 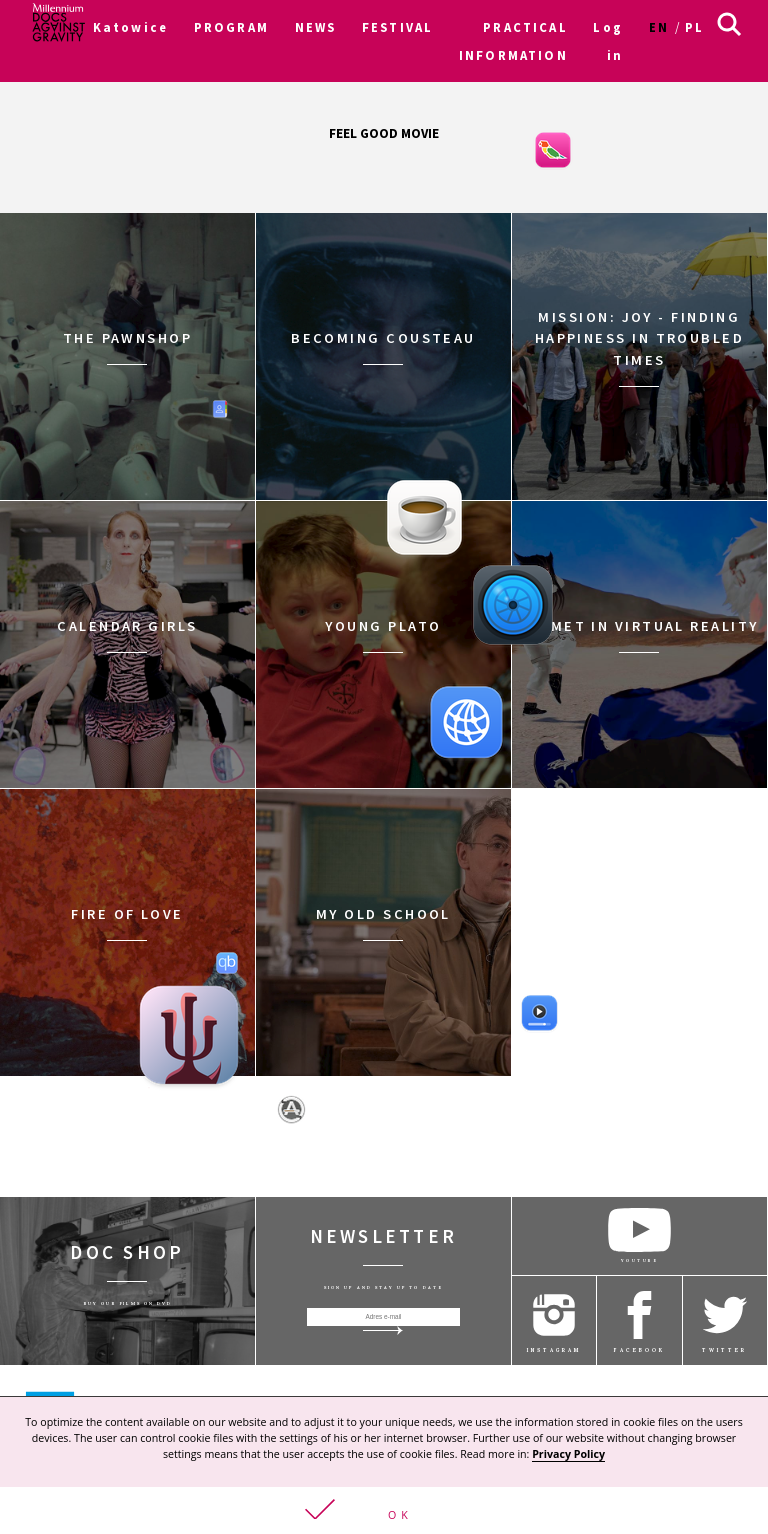 I want to click on open address book application, so click(x=220, y=409).